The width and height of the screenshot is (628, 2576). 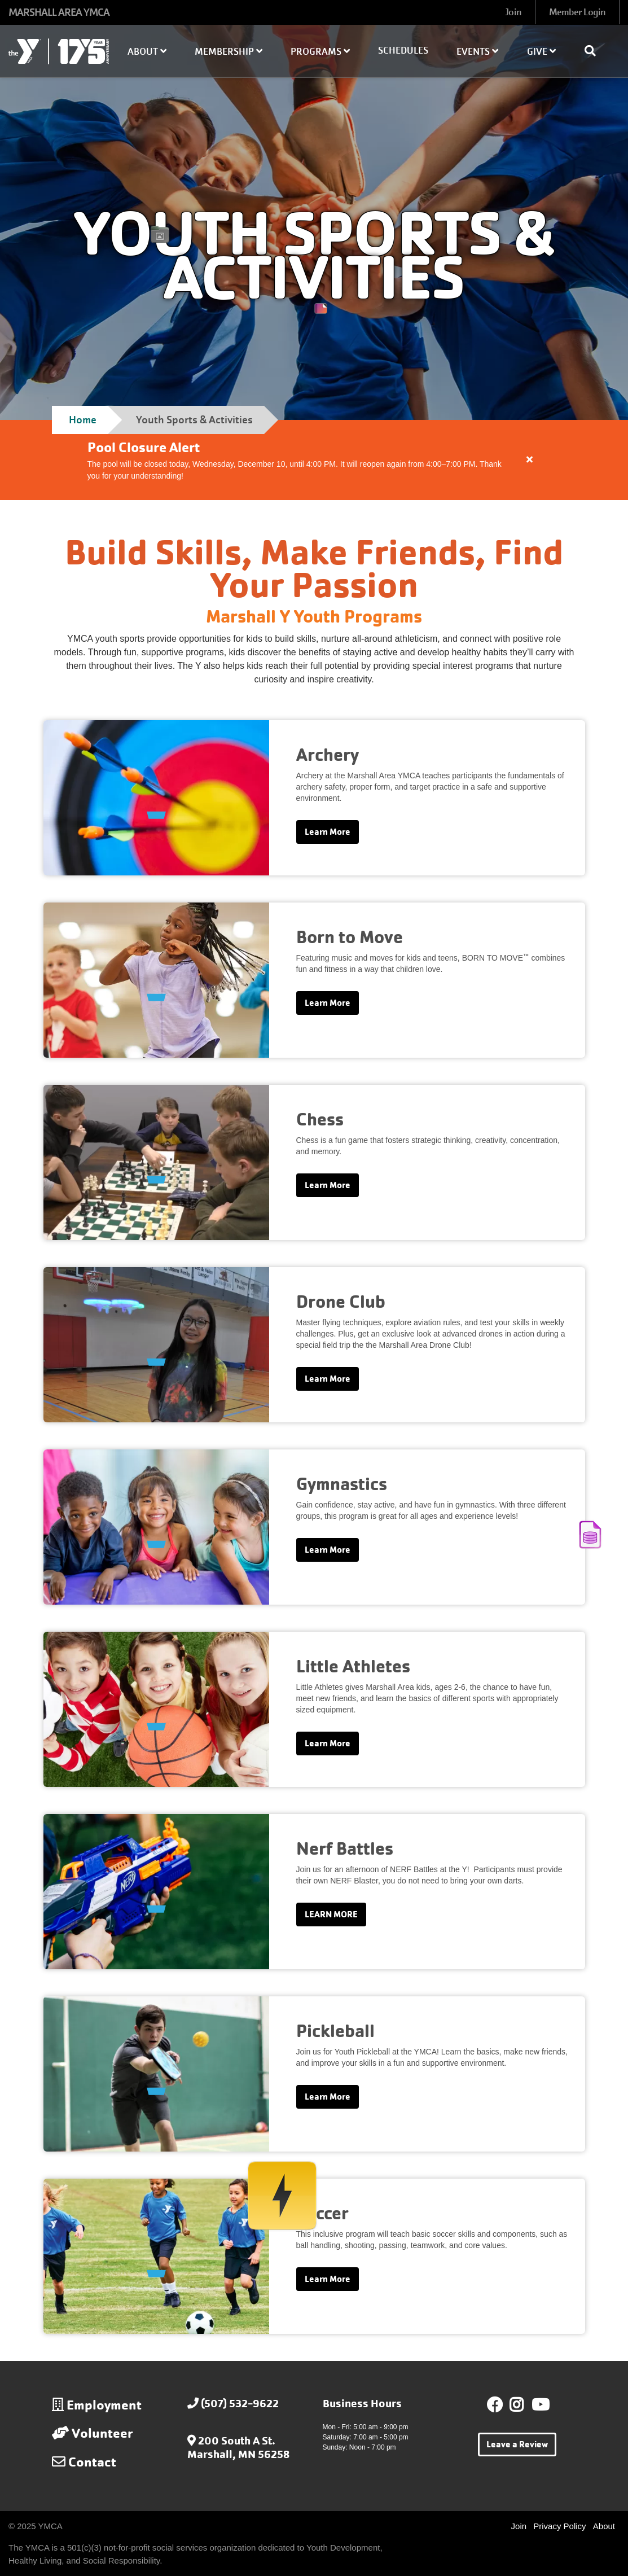 I want to click on customize desktop theme settings, so click(x=320, y=308).